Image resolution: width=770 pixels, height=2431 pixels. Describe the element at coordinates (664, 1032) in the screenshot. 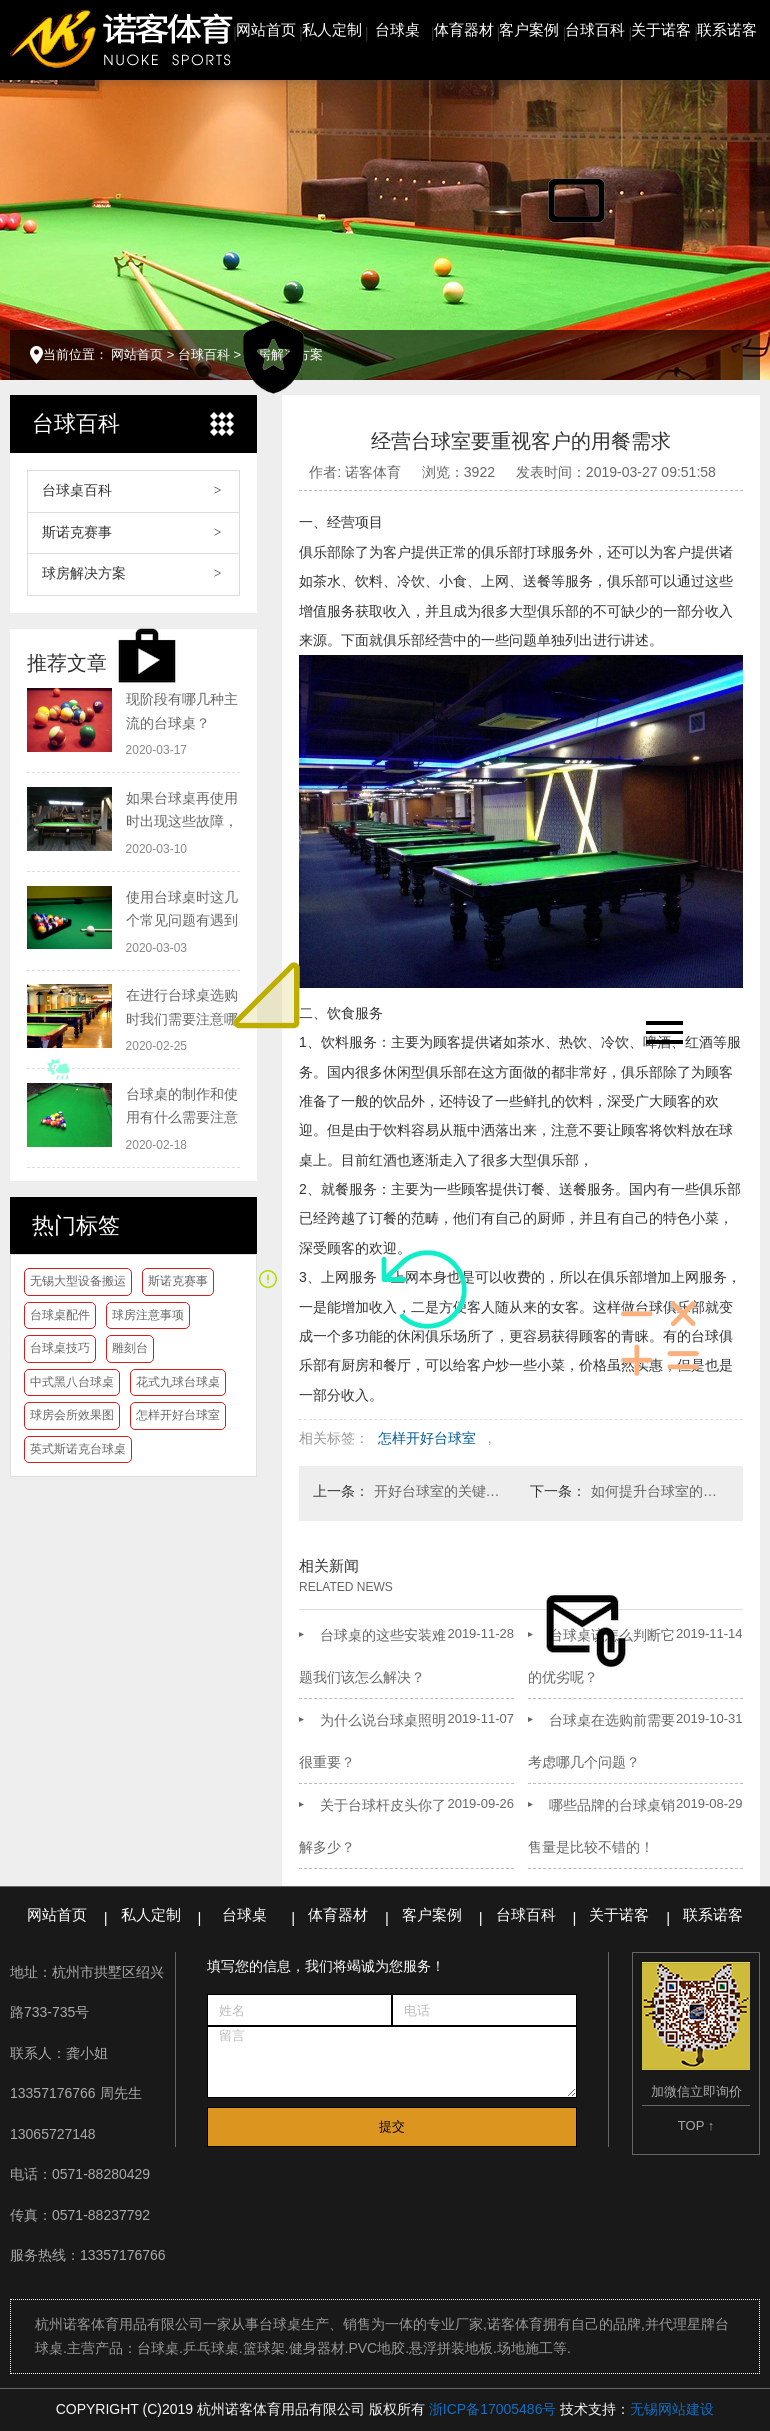

I see `open navigation menu` at that location.